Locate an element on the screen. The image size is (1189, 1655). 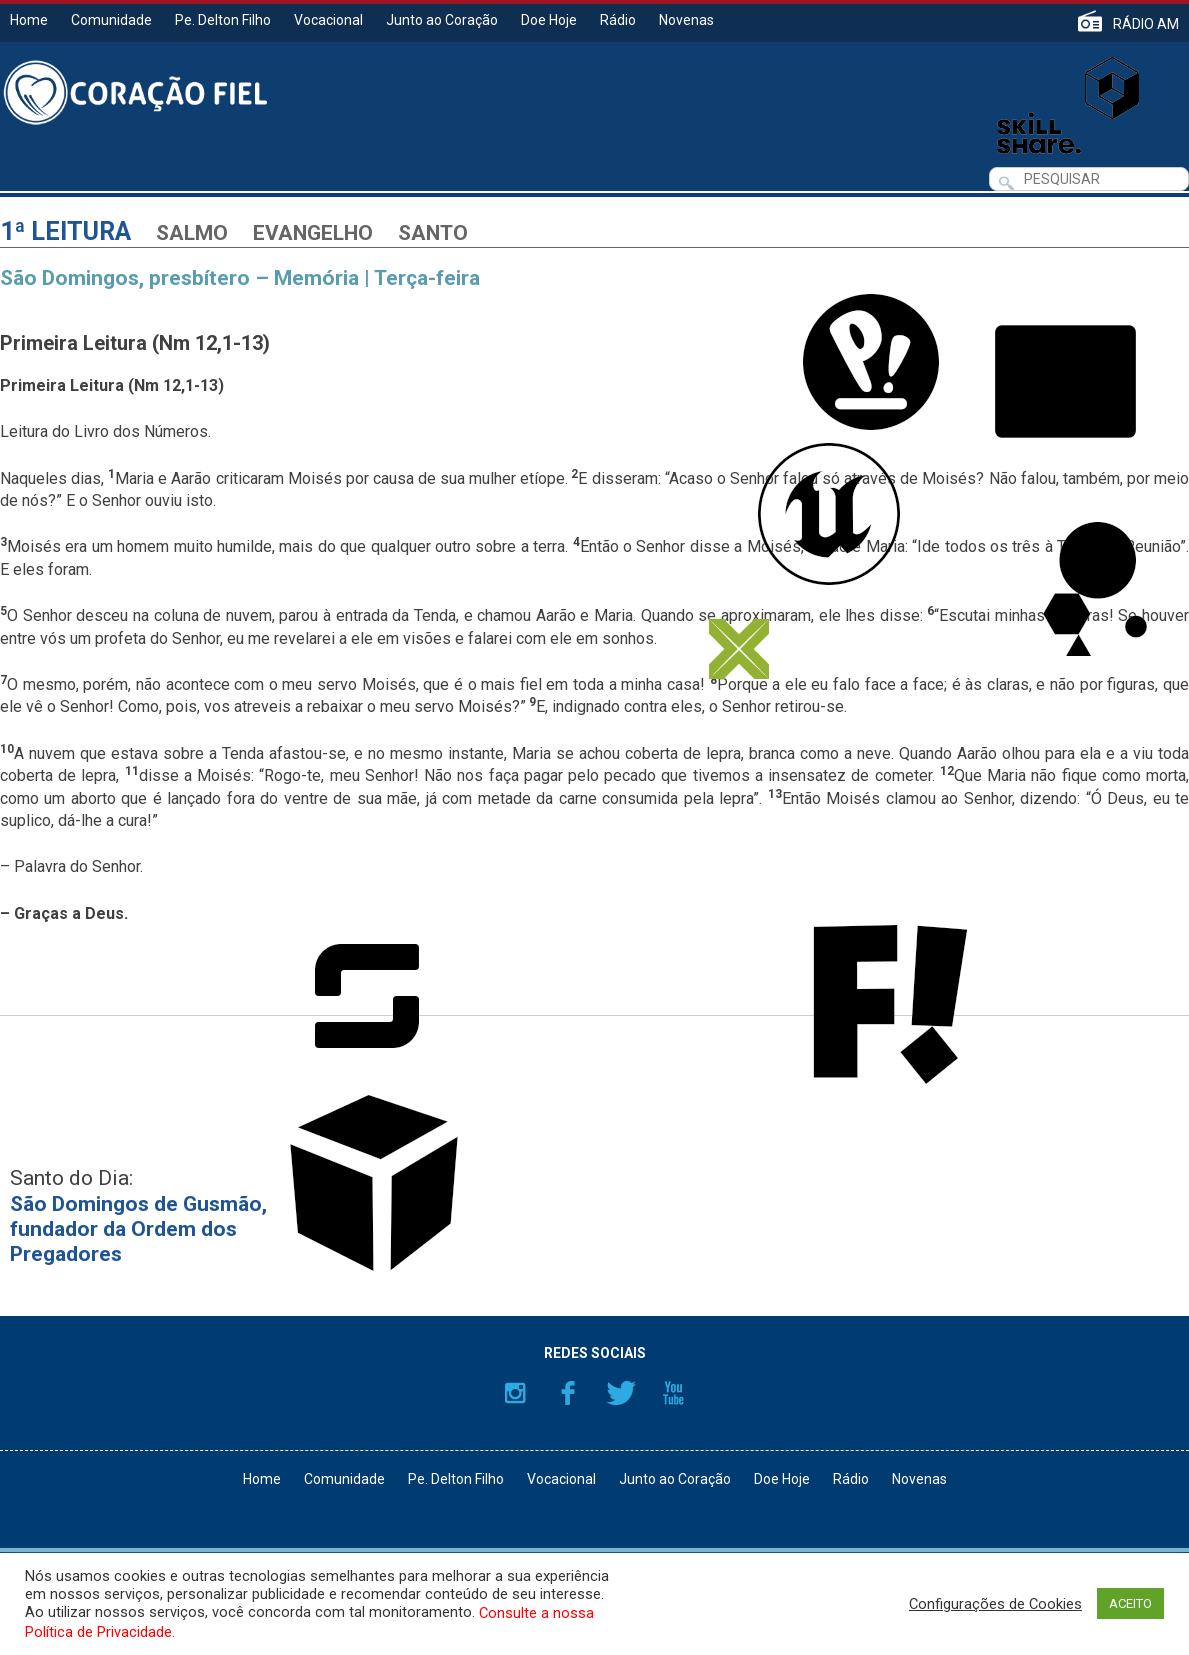
pop!_os linux distribution logo is located at coordinates (871, 362).